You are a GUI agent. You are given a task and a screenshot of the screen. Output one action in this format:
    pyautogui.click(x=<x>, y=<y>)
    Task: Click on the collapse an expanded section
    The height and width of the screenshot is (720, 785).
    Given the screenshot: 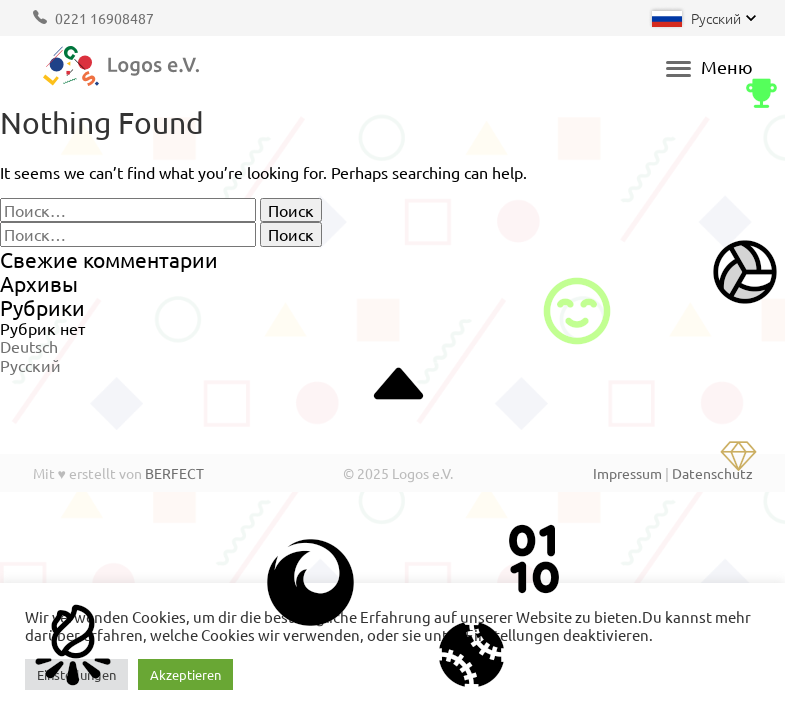 What is the action you would take?
    pyautogui.click(x=398, y=383)
    